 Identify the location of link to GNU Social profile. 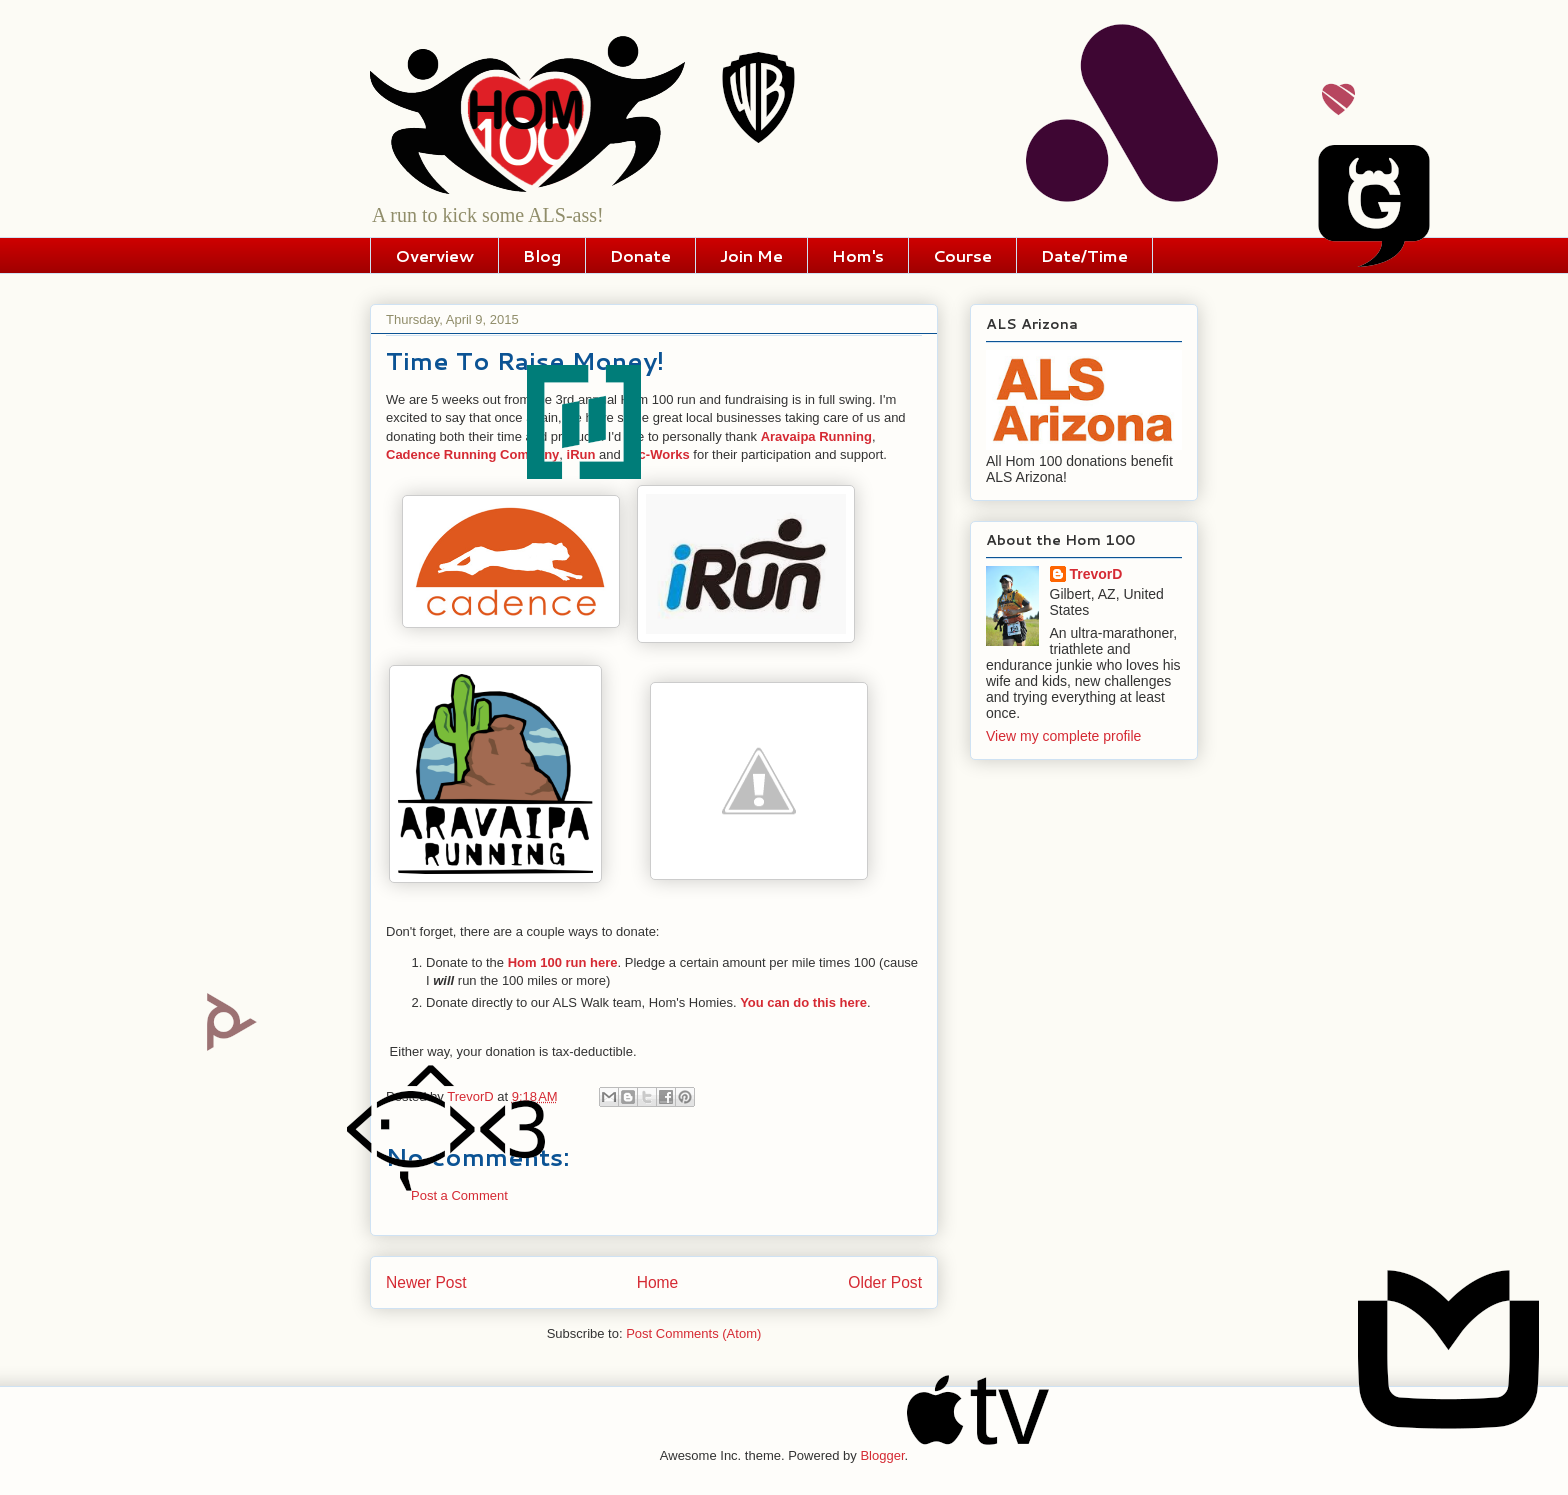
(1374, 206).